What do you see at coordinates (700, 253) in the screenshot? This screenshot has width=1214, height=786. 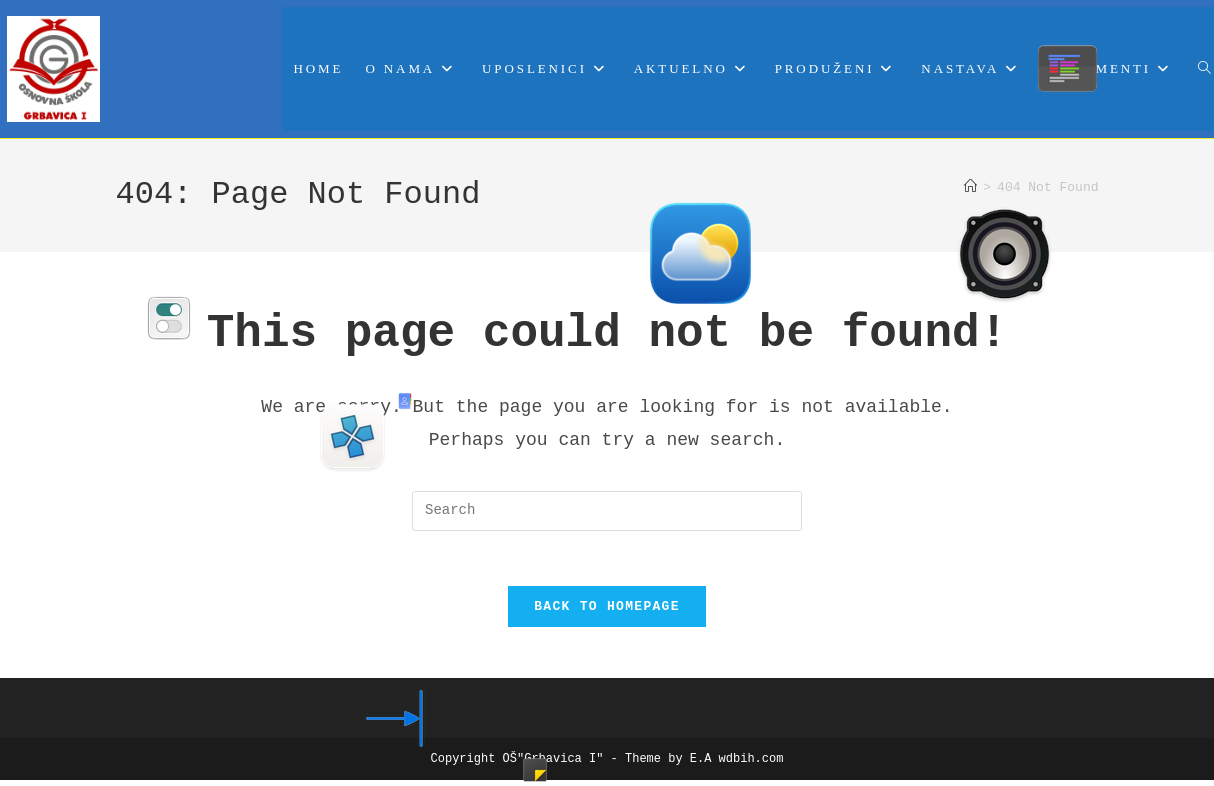 I see `open the weather app` at bounding box center [700, 253].